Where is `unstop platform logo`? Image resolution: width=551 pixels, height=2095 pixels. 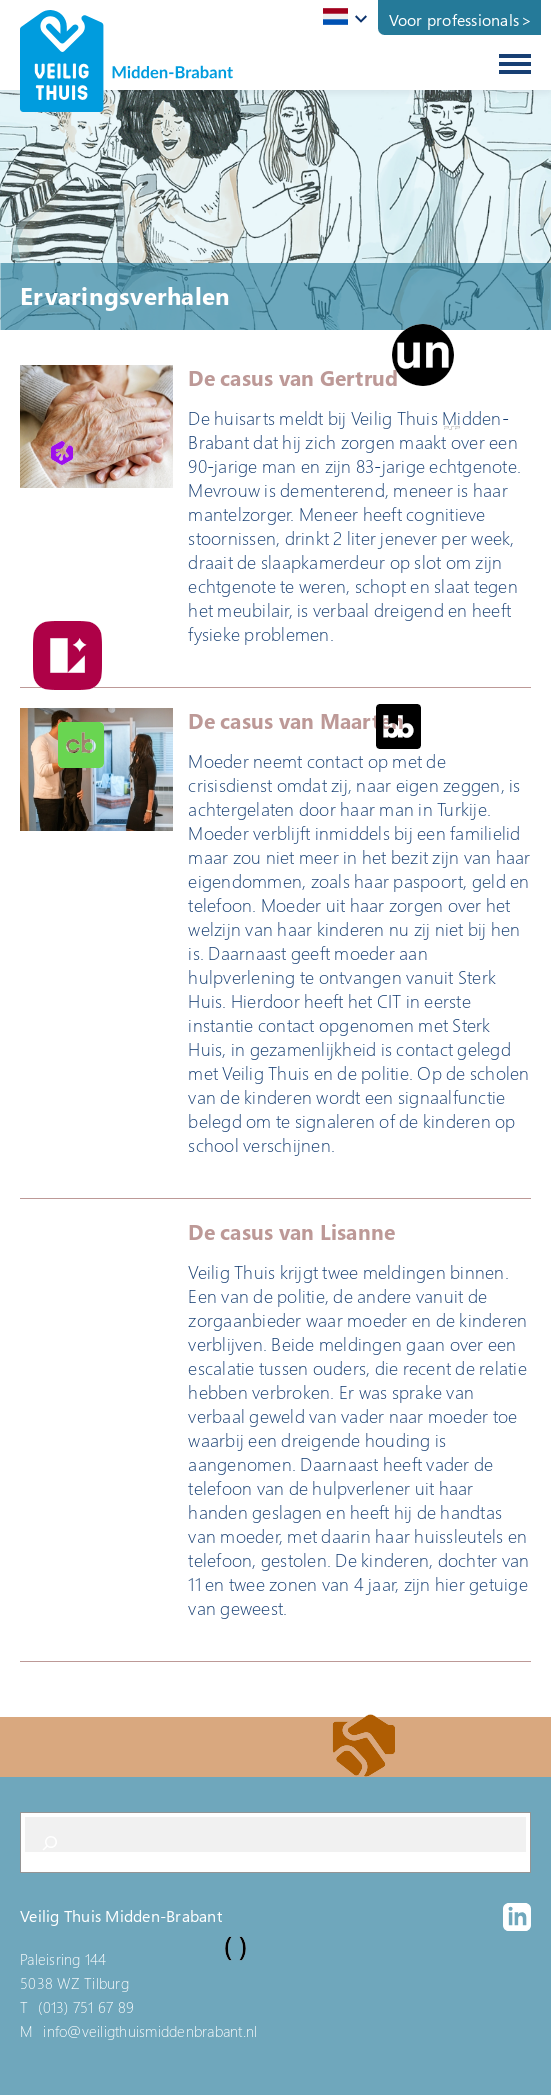
unstop platform logo is located at coordinates (423, 355).